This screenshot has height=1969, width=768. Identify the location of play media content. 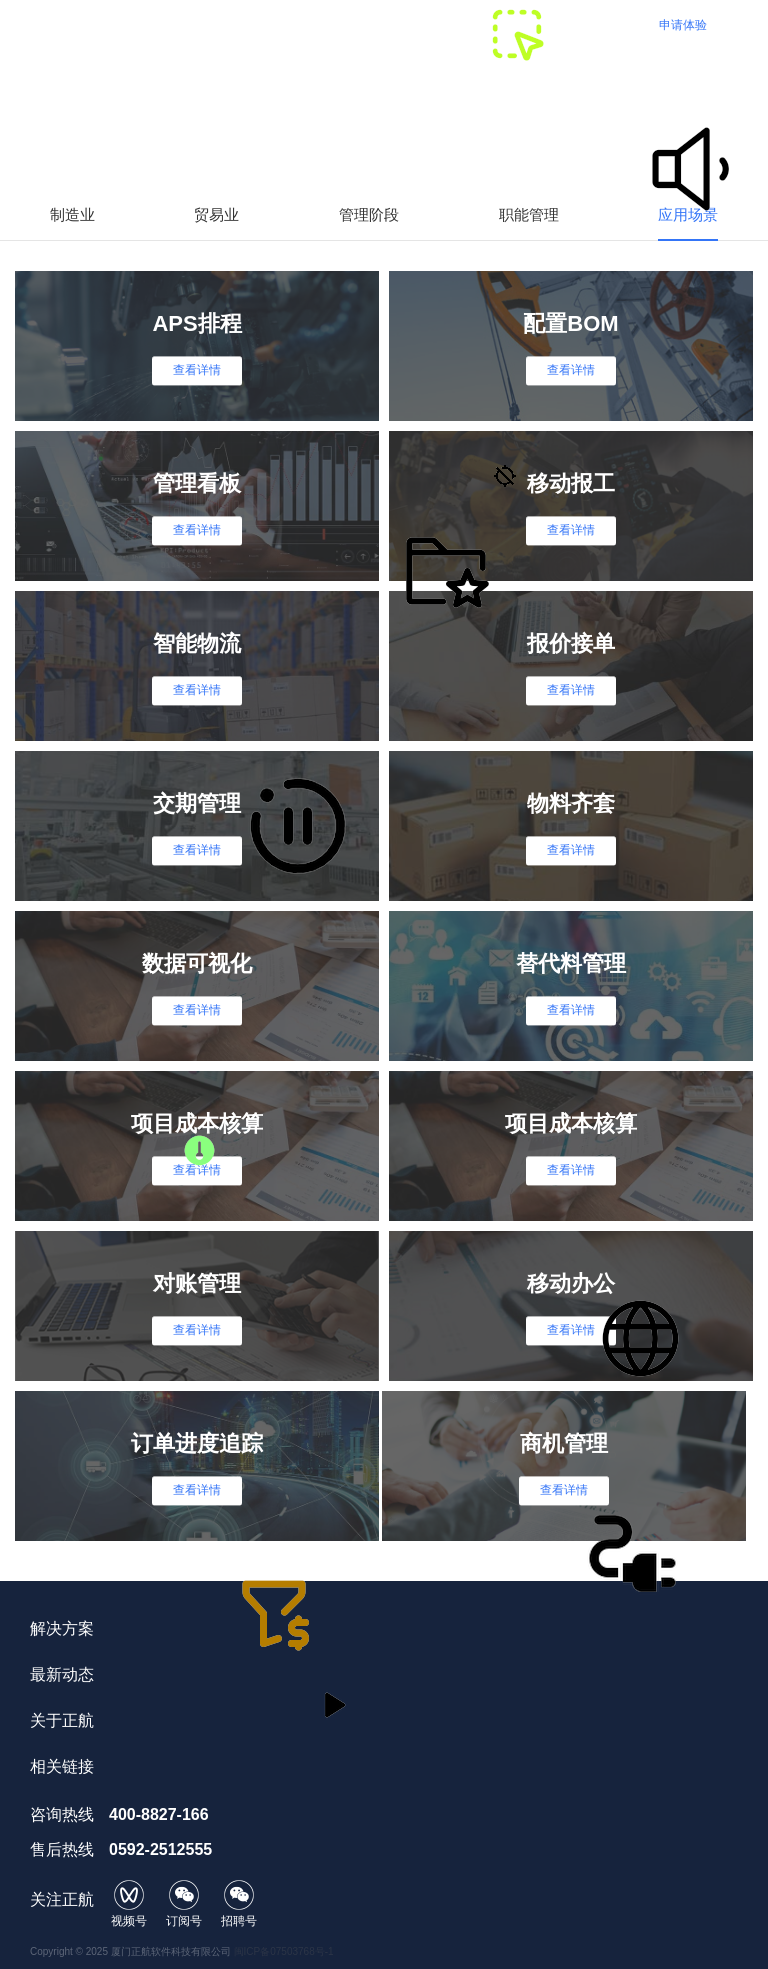
(333, 1705).